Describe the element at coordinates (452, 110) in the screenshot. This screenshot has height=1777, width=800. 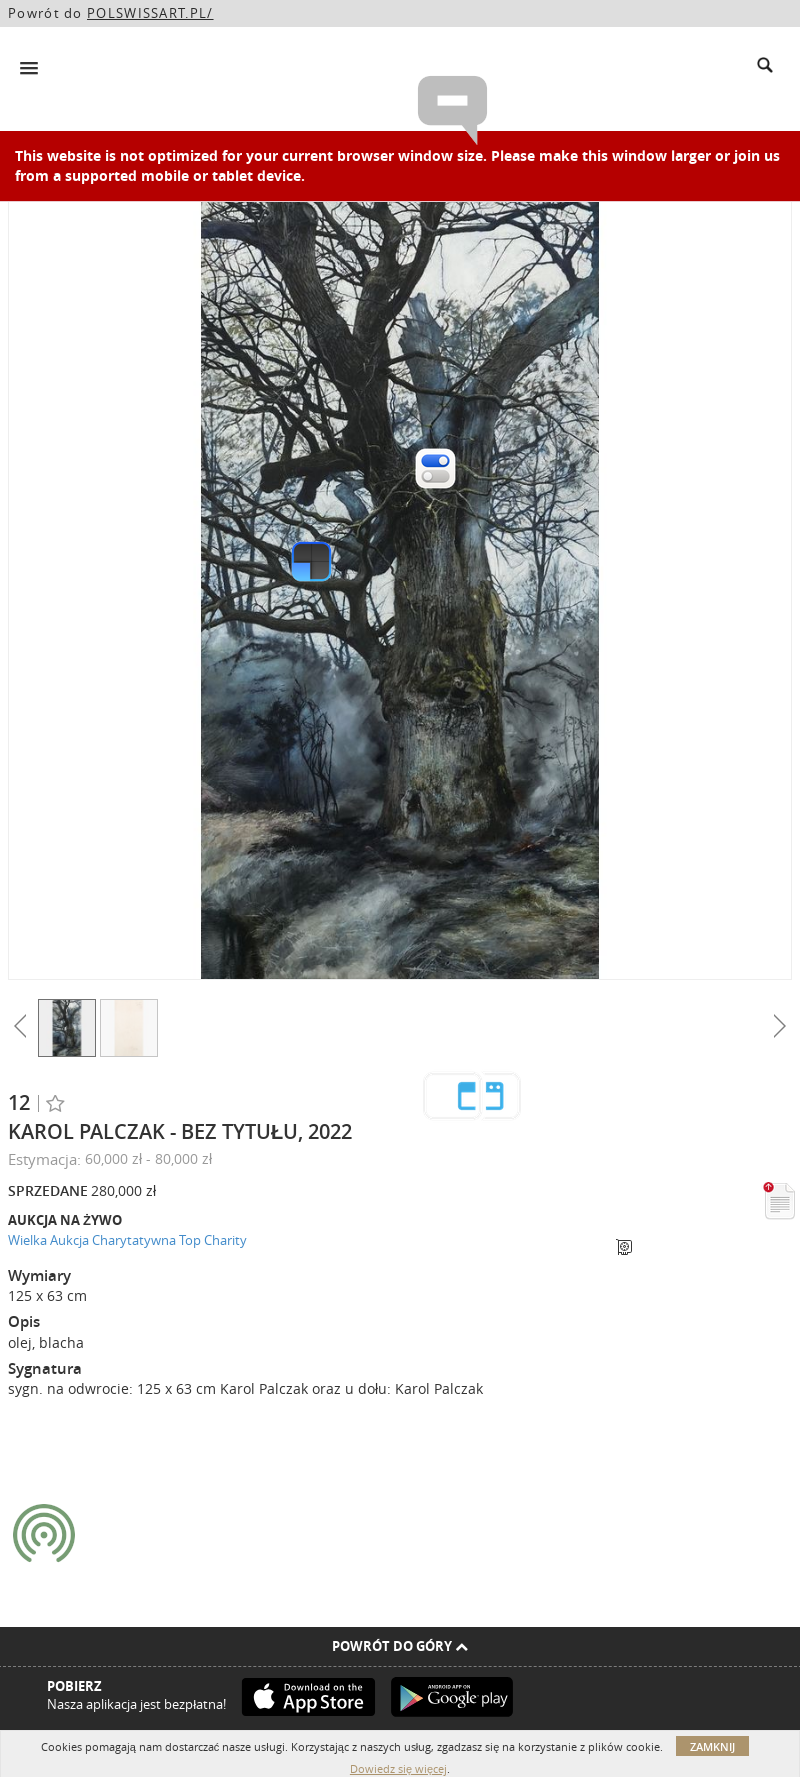
I see `indicates user is busy or unavailable for chat` at that location.